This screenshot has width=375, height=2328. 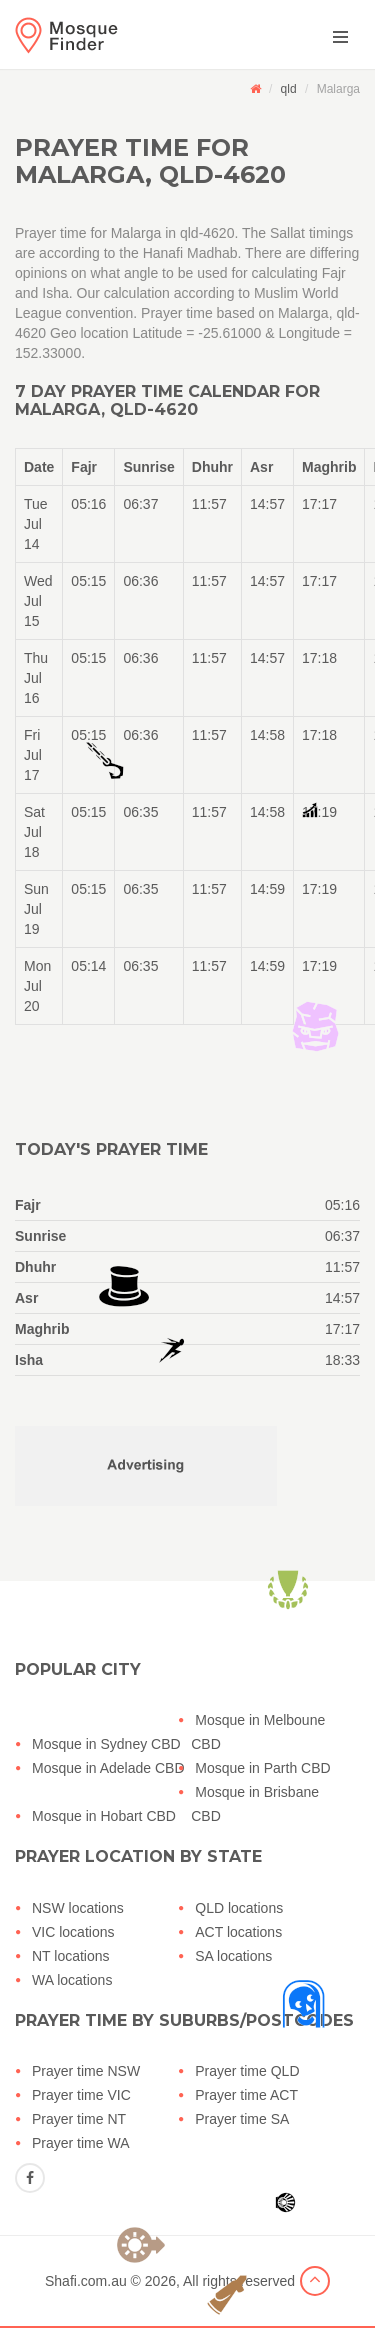 What do you see at coordinates (288, 1589) in the screenshot?
I see `view achievements or awards` at bounding box center [288, 1589].